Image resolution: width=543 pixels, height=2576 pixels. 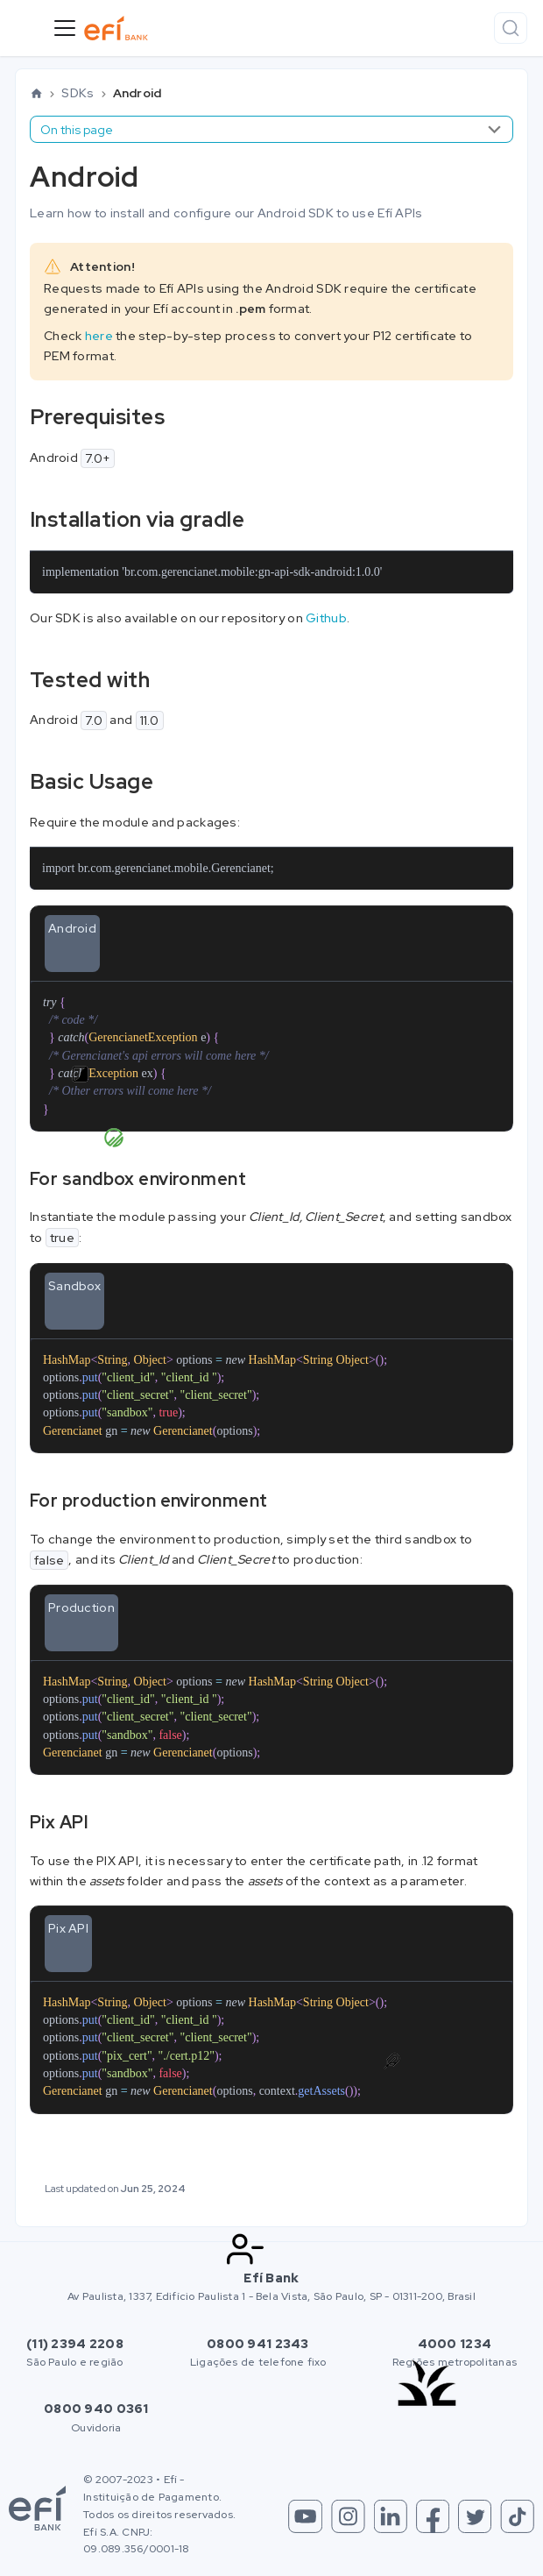 What do you see at coordinates (80, 1074) in the screenshot?
I see `adjust display contrast settings` at bounding box center [80, 1074].